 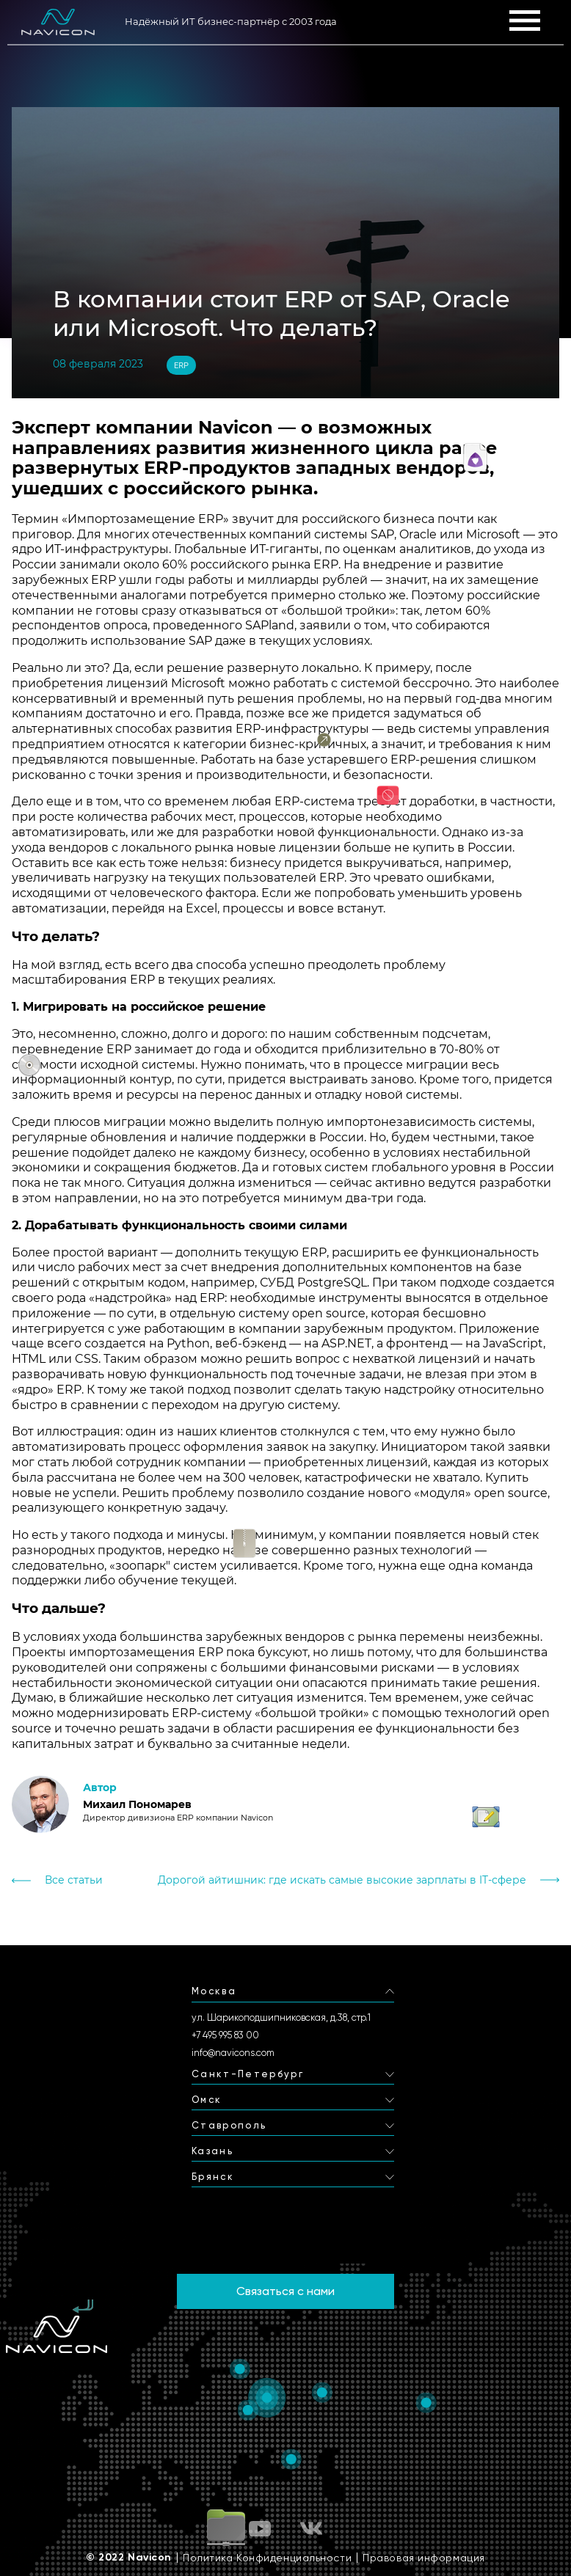 What do you see at coordinates (475, 457) in the screenshot?
I see `meson build system configuration file` at bounding box center [475, 457].